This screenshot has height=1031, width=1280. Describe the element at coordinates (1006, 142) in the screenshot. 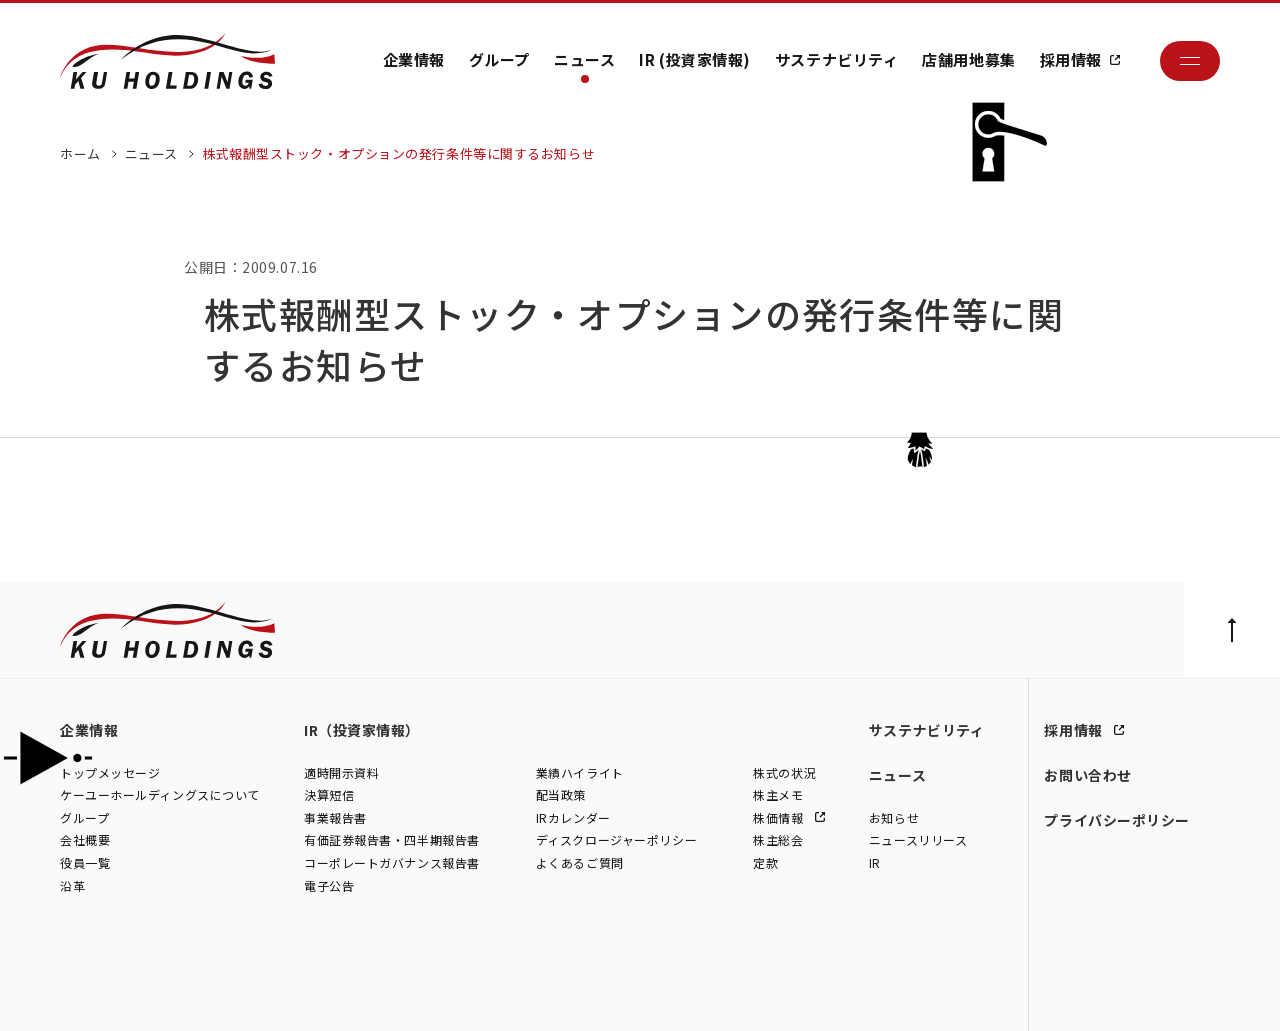

I see `access security or lock settings` at that location.